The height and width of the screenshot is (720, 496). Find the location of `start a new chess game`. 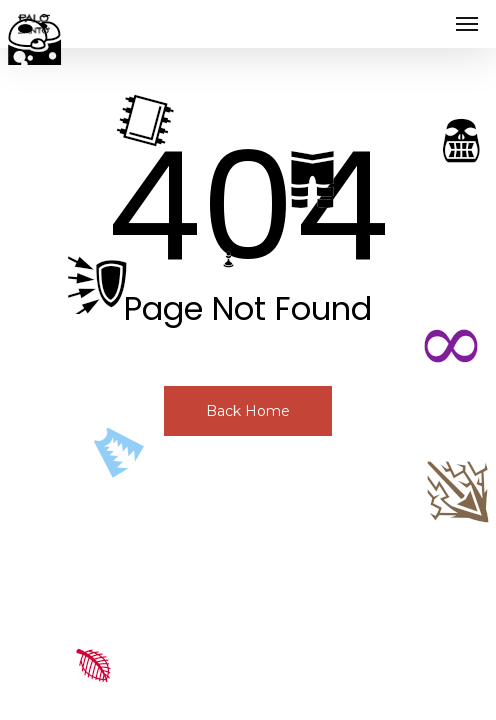

start a new chess game is located at coordinates (228, 259).